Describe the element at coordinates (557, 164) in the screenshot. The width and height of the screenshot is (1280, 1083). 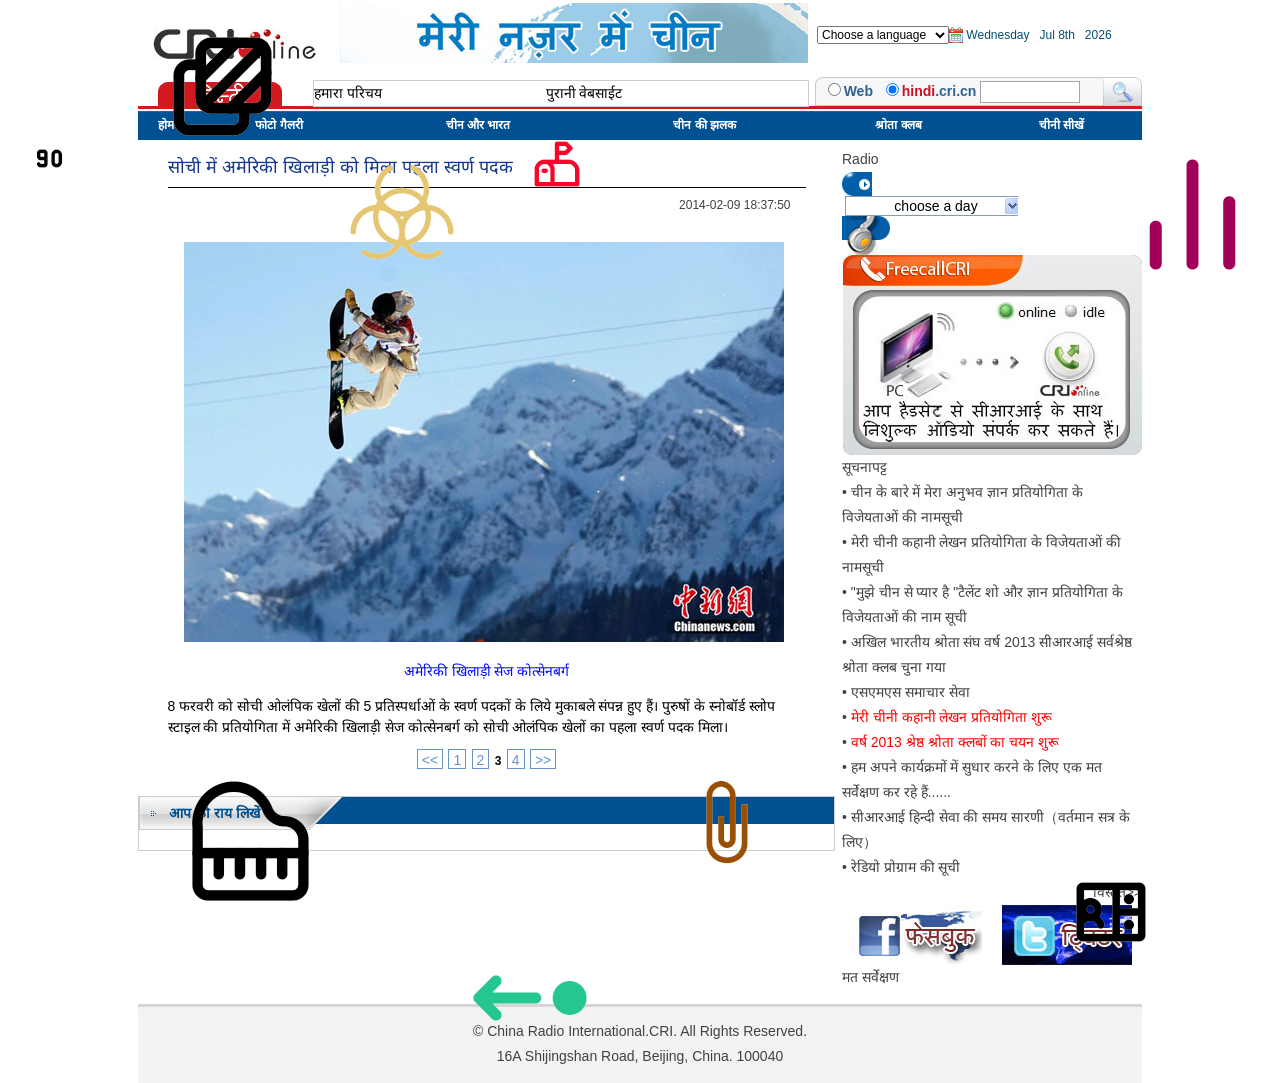
I see `access your mailbox or inbox` at that location.